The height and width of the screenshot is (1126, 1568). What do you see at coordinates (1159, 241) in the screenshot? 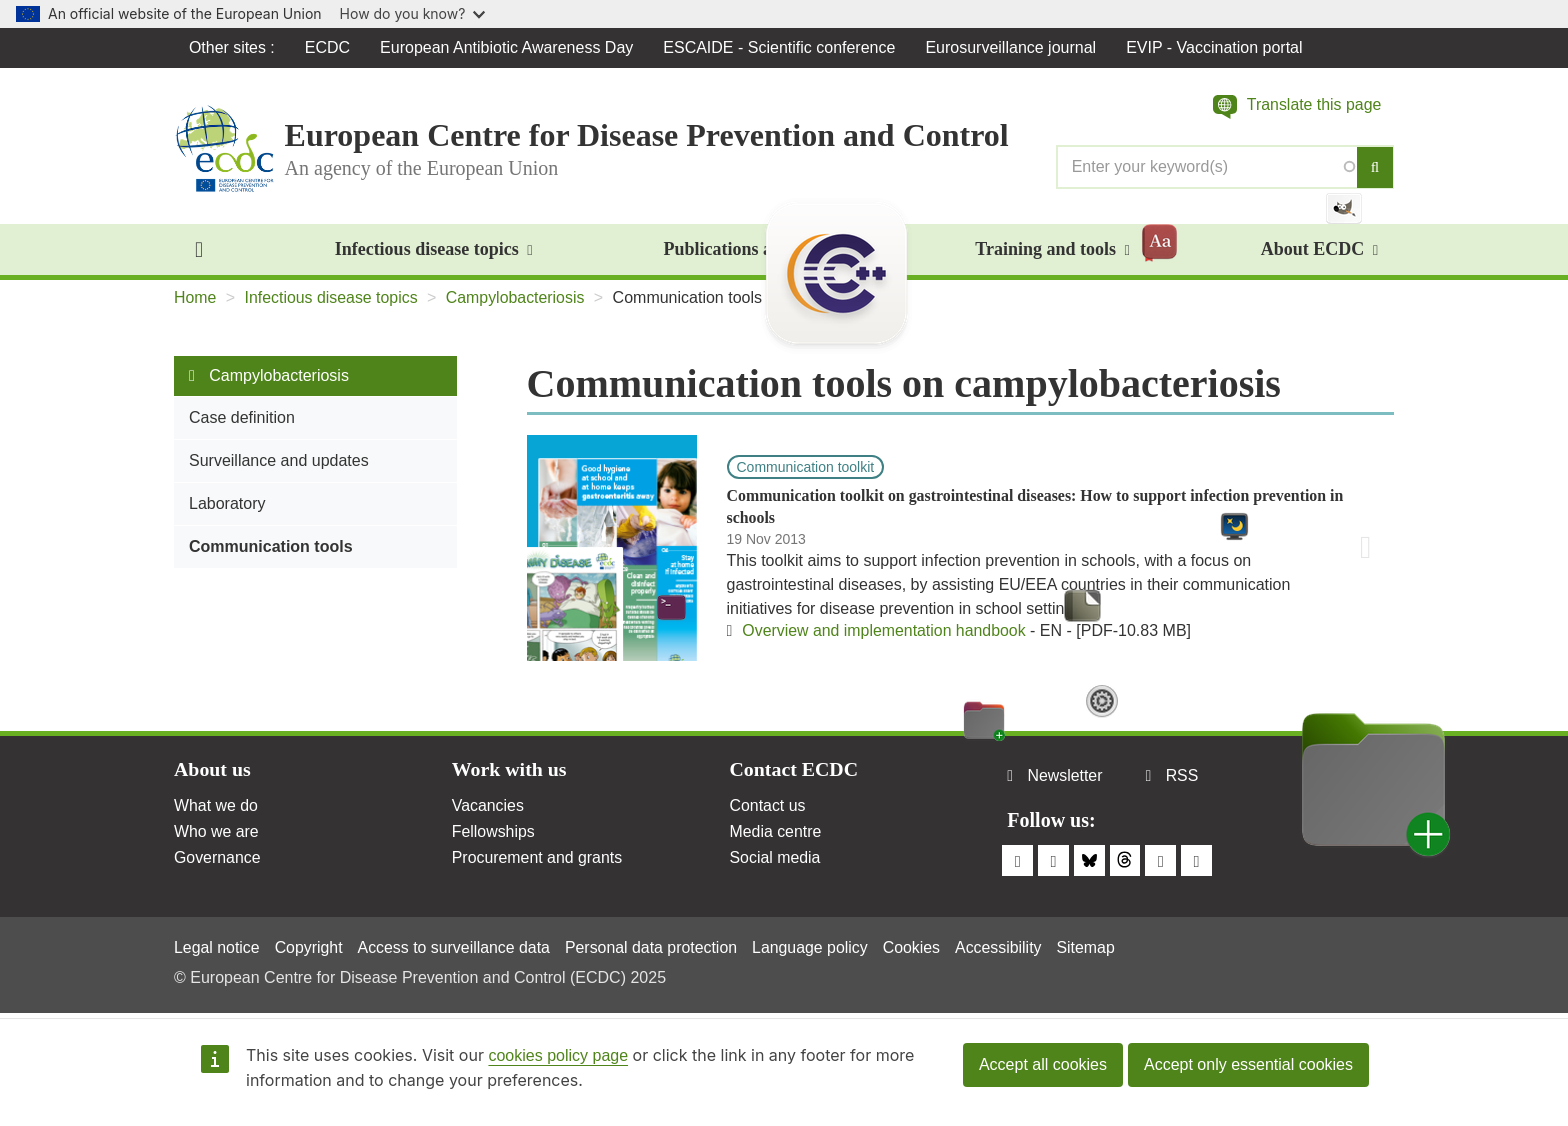
I see `open the dictionary app` at bounding box center [1159, 241].